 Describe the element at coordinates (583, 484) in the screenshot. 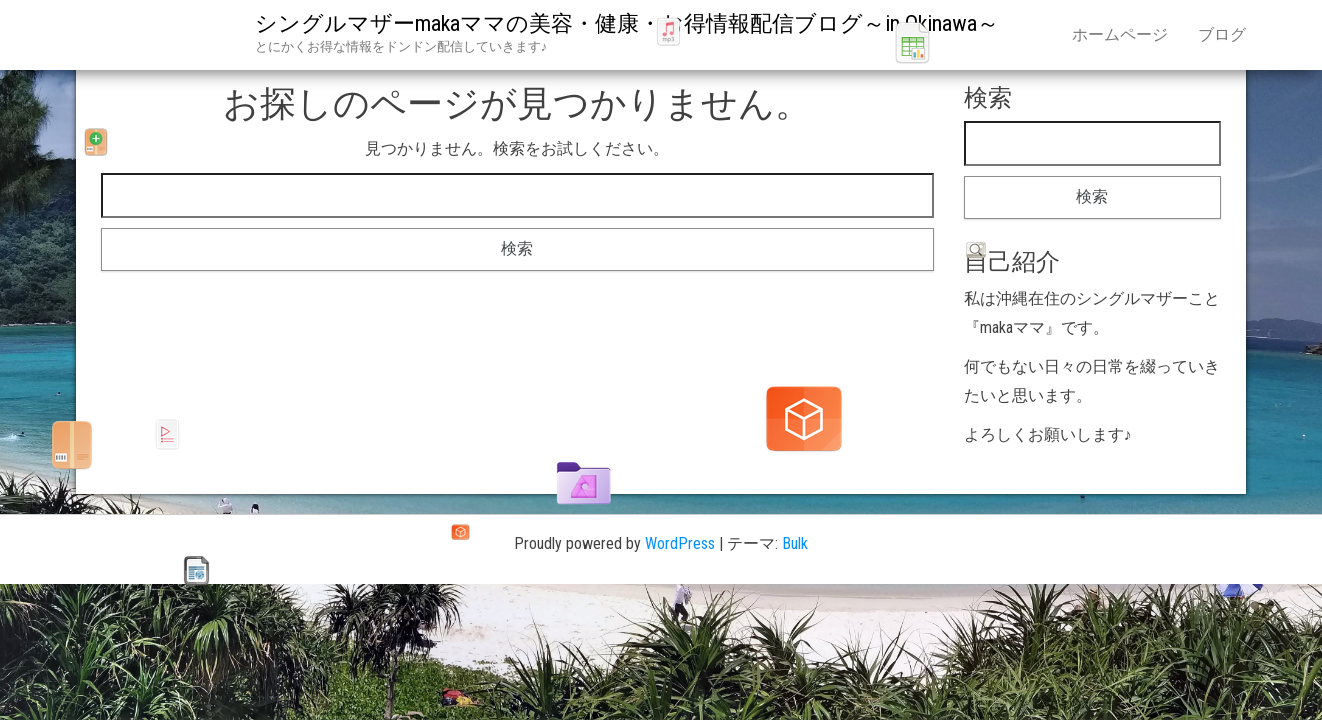

I see `open affinity photo project files folder` at that location.